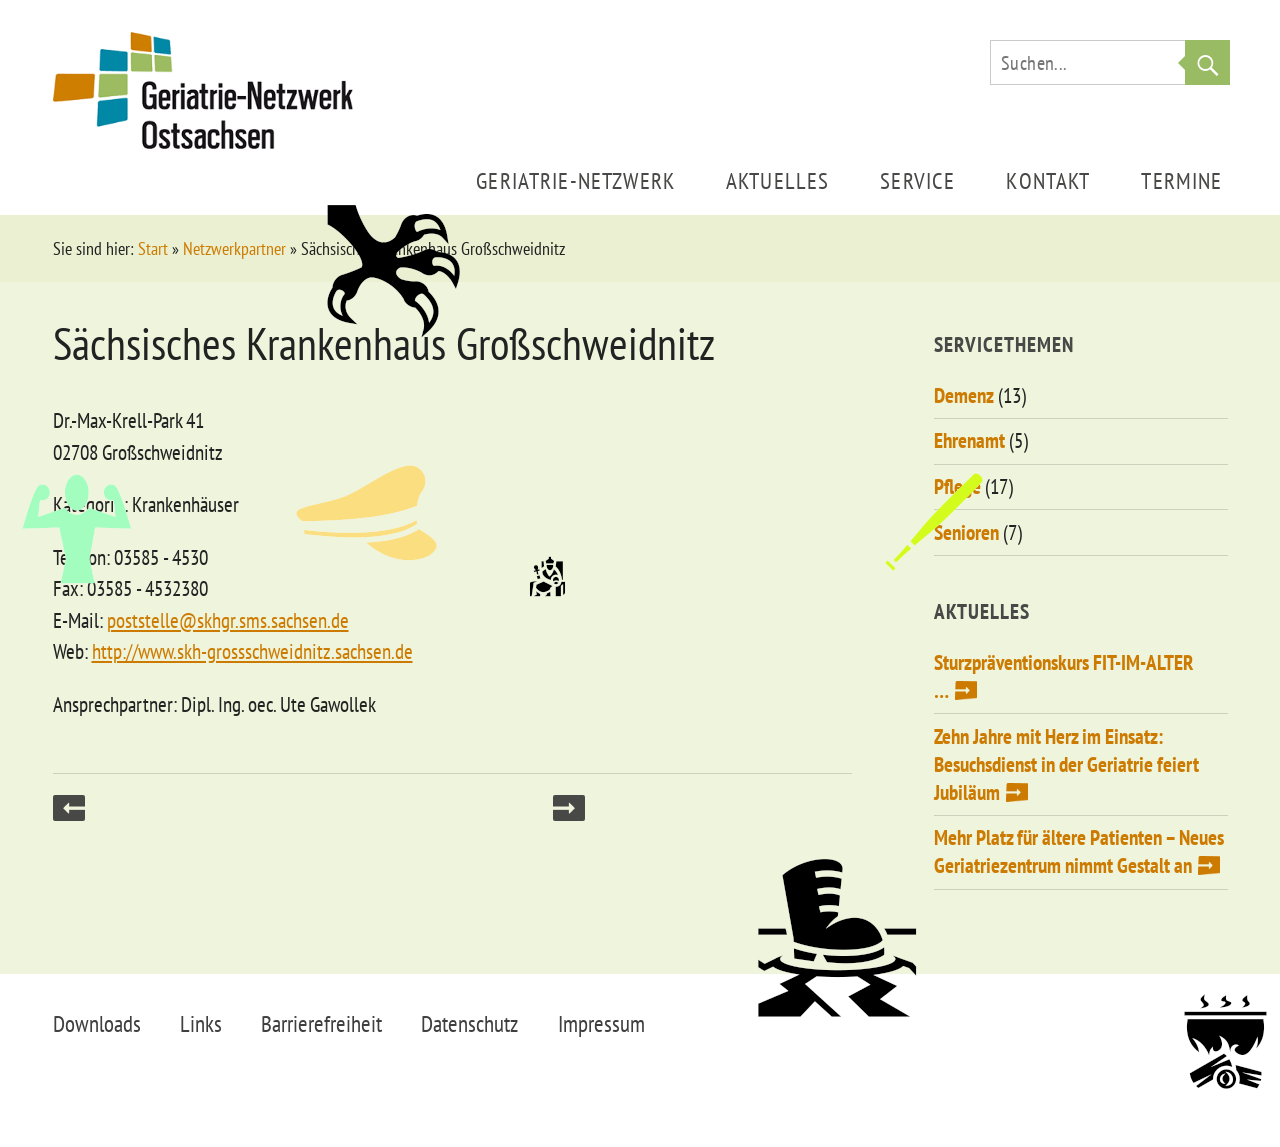 The width and height of the screenshot is (1280, 1147). I want to click on view captain or officer profile, so click(366, 517).